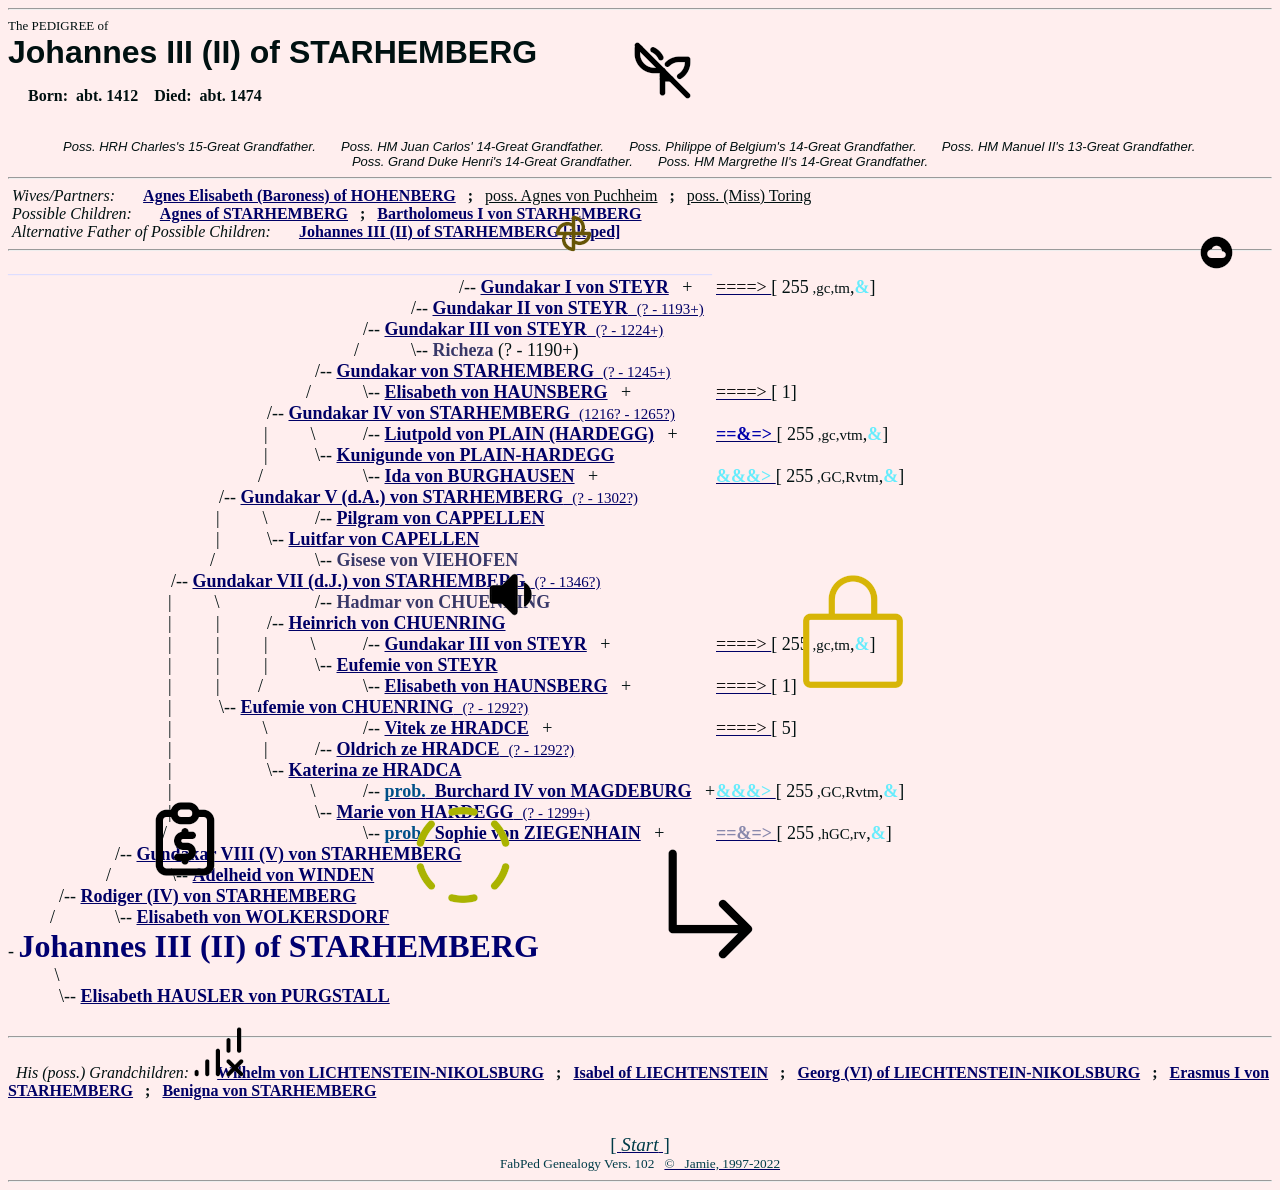 The image size is (1280, 1190). What do you see at coordinates (662, 70) in the screenshot?
I see `disable plant or garden tracking` at bounding box center [662, 70].